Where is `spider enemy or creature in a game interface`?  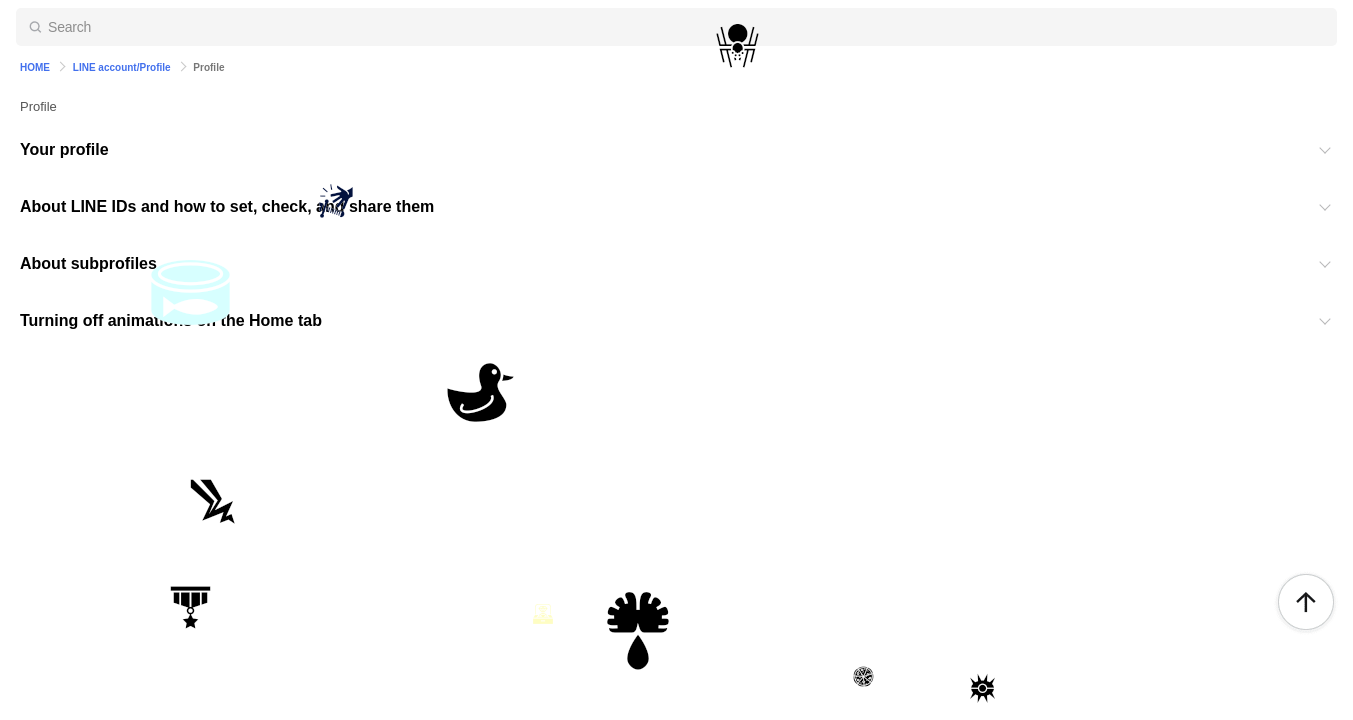 spider enemy or creature in a game interface is located at coordinates (737, 45).